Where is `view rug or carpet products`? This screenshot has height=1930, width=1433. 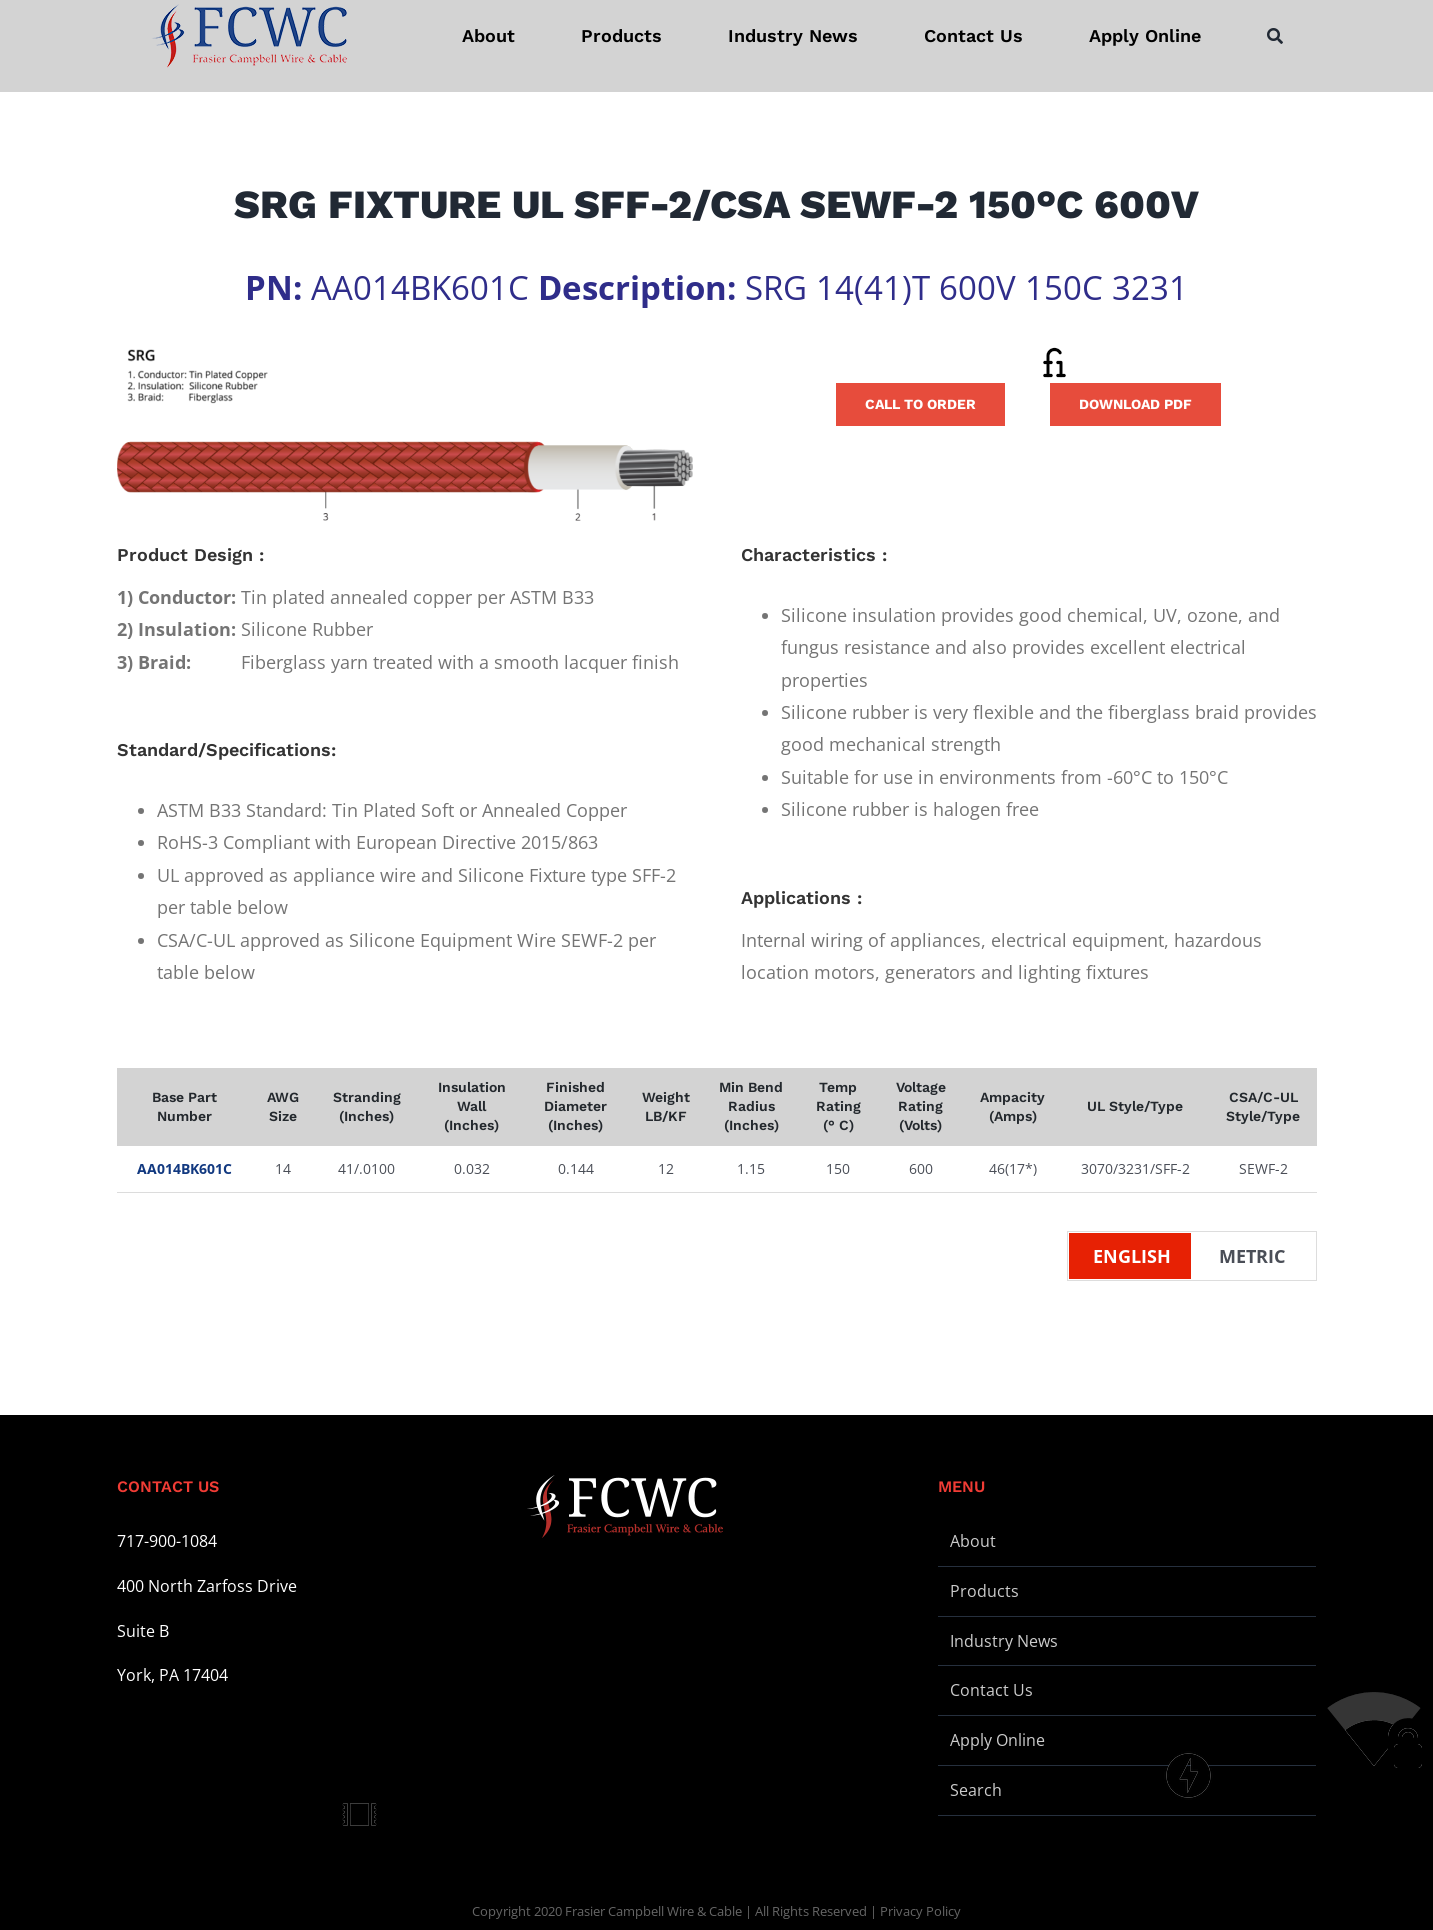 view rug or carpet products is located at coordinates (359, 1814).